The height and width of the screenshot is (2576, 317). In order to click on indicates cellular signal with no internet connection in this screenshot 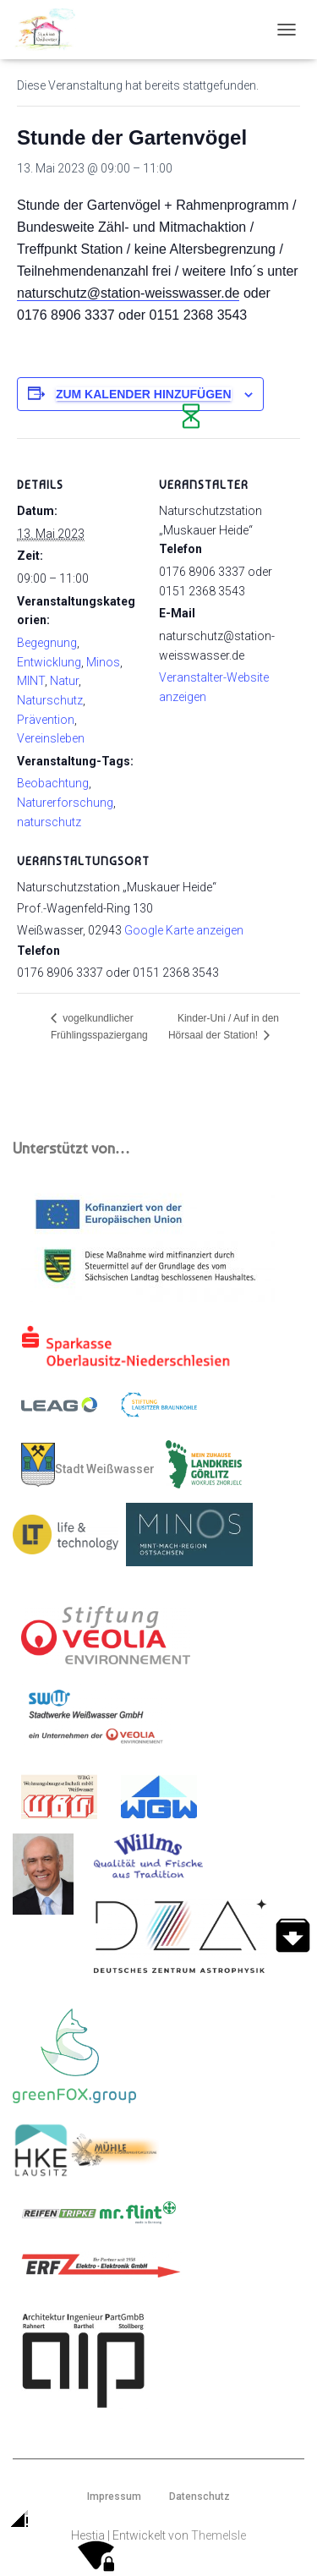, I will do `click(19, 2518)`.